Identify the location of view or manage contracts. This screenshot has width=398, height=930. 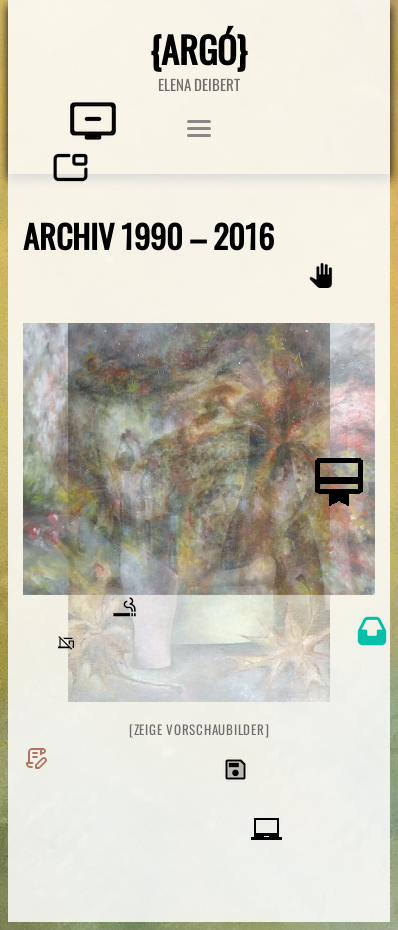
(36, 758).